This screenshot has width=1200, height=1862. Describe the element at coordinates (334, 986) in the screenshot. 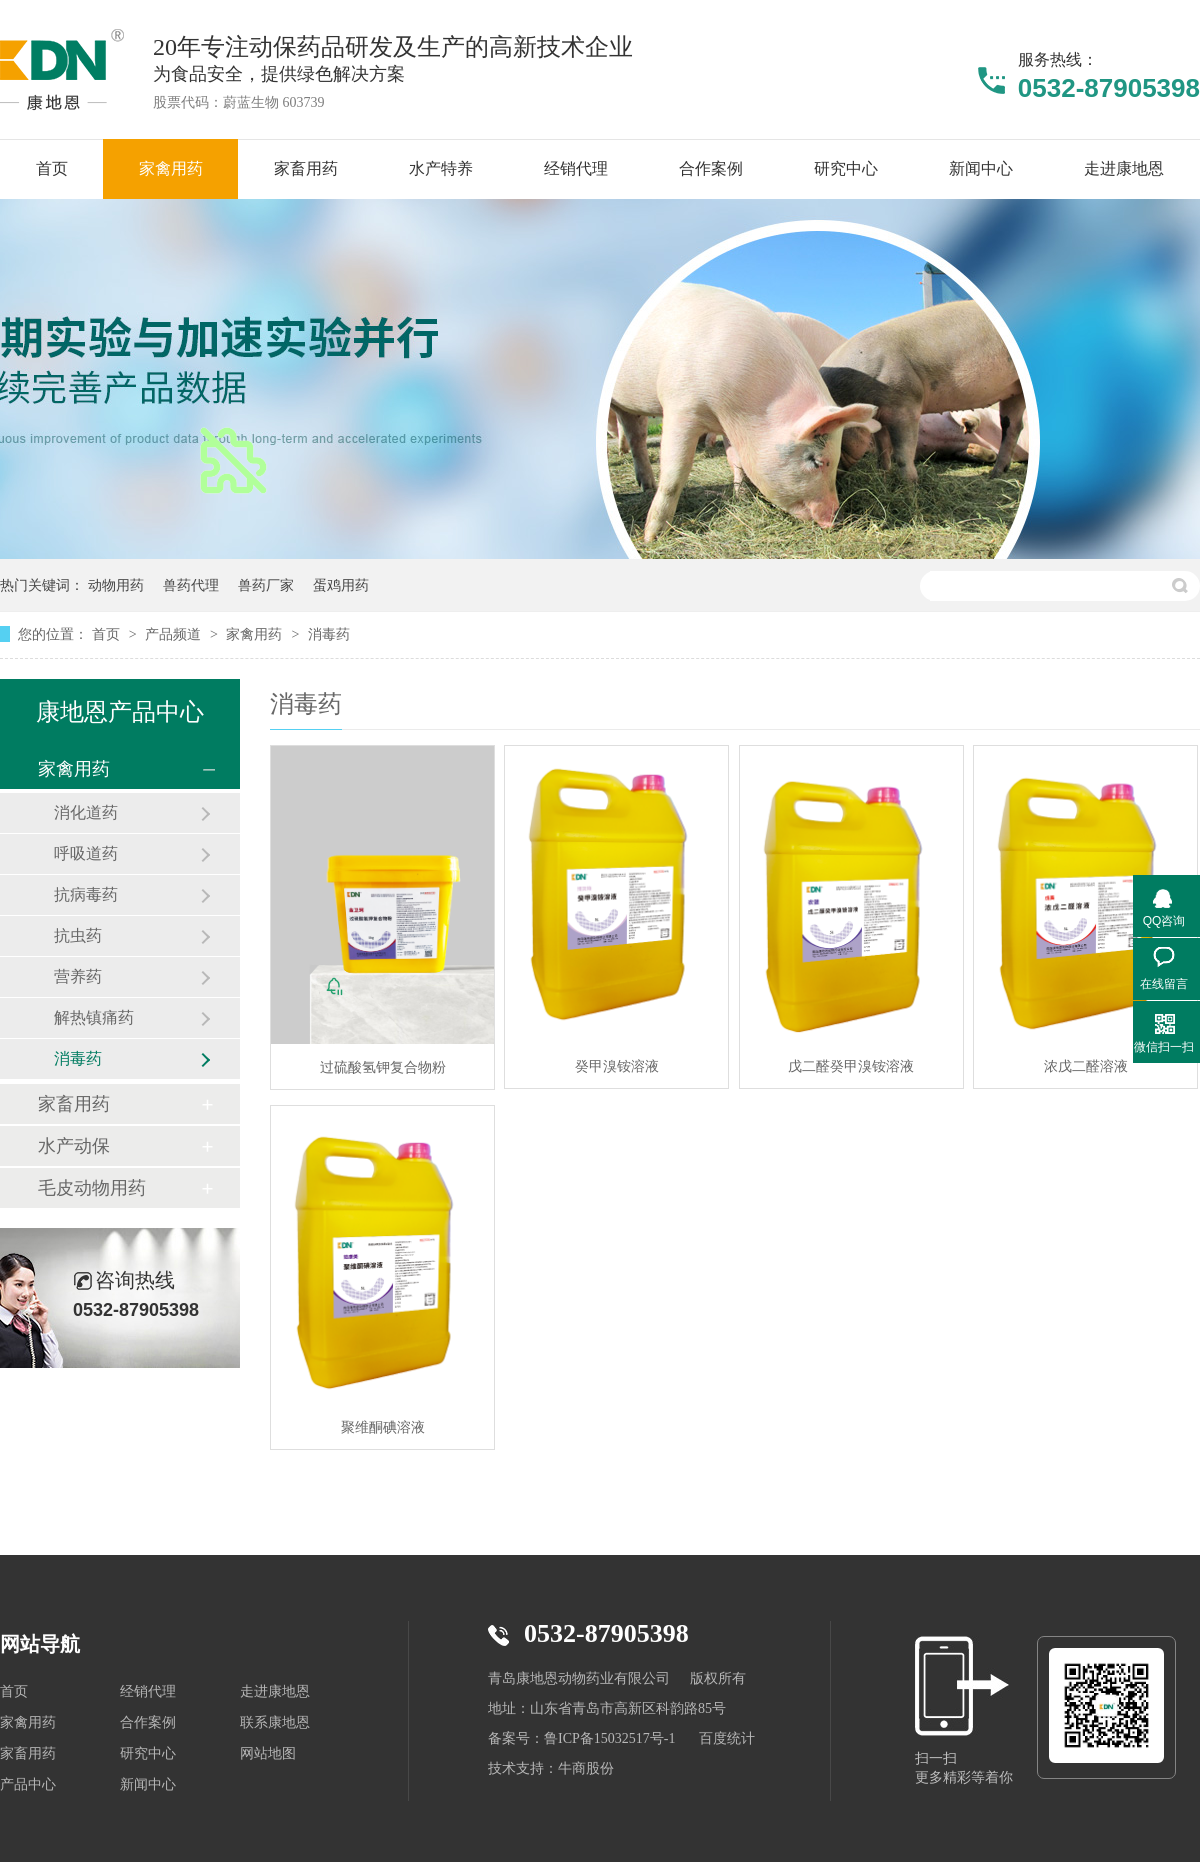

I see `pause notifications` at that location.